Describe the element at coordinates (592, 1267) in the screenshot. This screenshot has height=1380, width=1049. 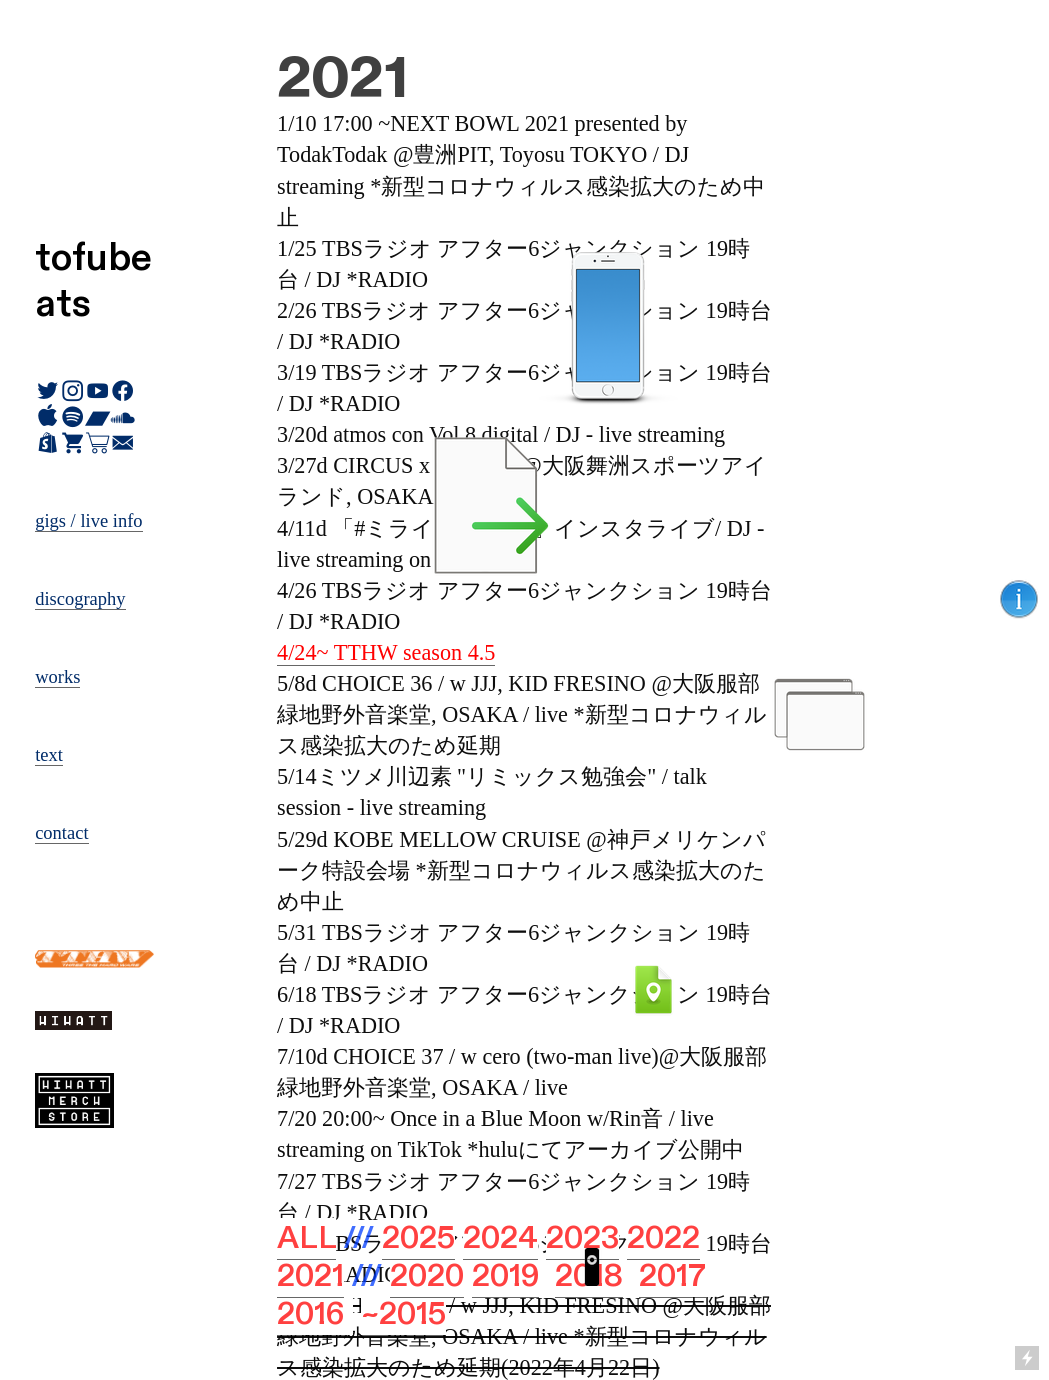
I see `view connected iPod Shuffle in sidebar` at that location.